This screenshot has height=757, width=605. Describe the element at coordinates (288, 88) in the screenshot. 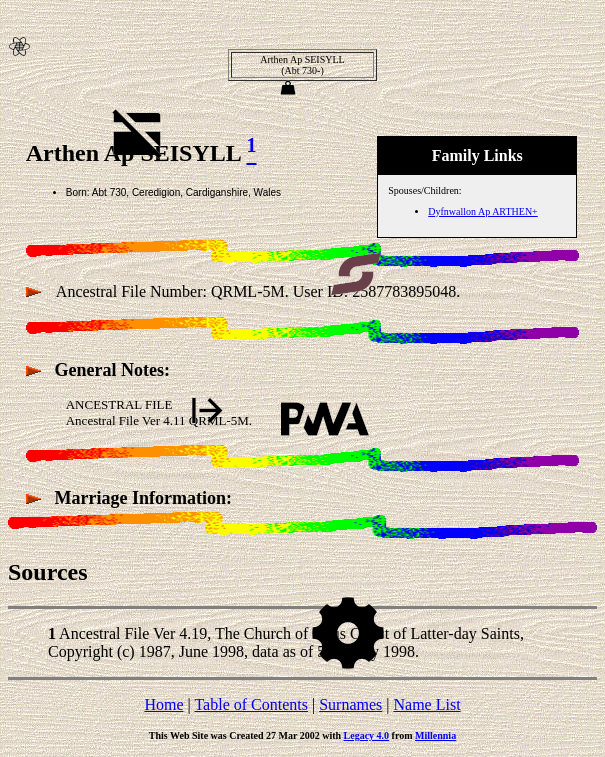

I see `view item weight or mass` at that location.